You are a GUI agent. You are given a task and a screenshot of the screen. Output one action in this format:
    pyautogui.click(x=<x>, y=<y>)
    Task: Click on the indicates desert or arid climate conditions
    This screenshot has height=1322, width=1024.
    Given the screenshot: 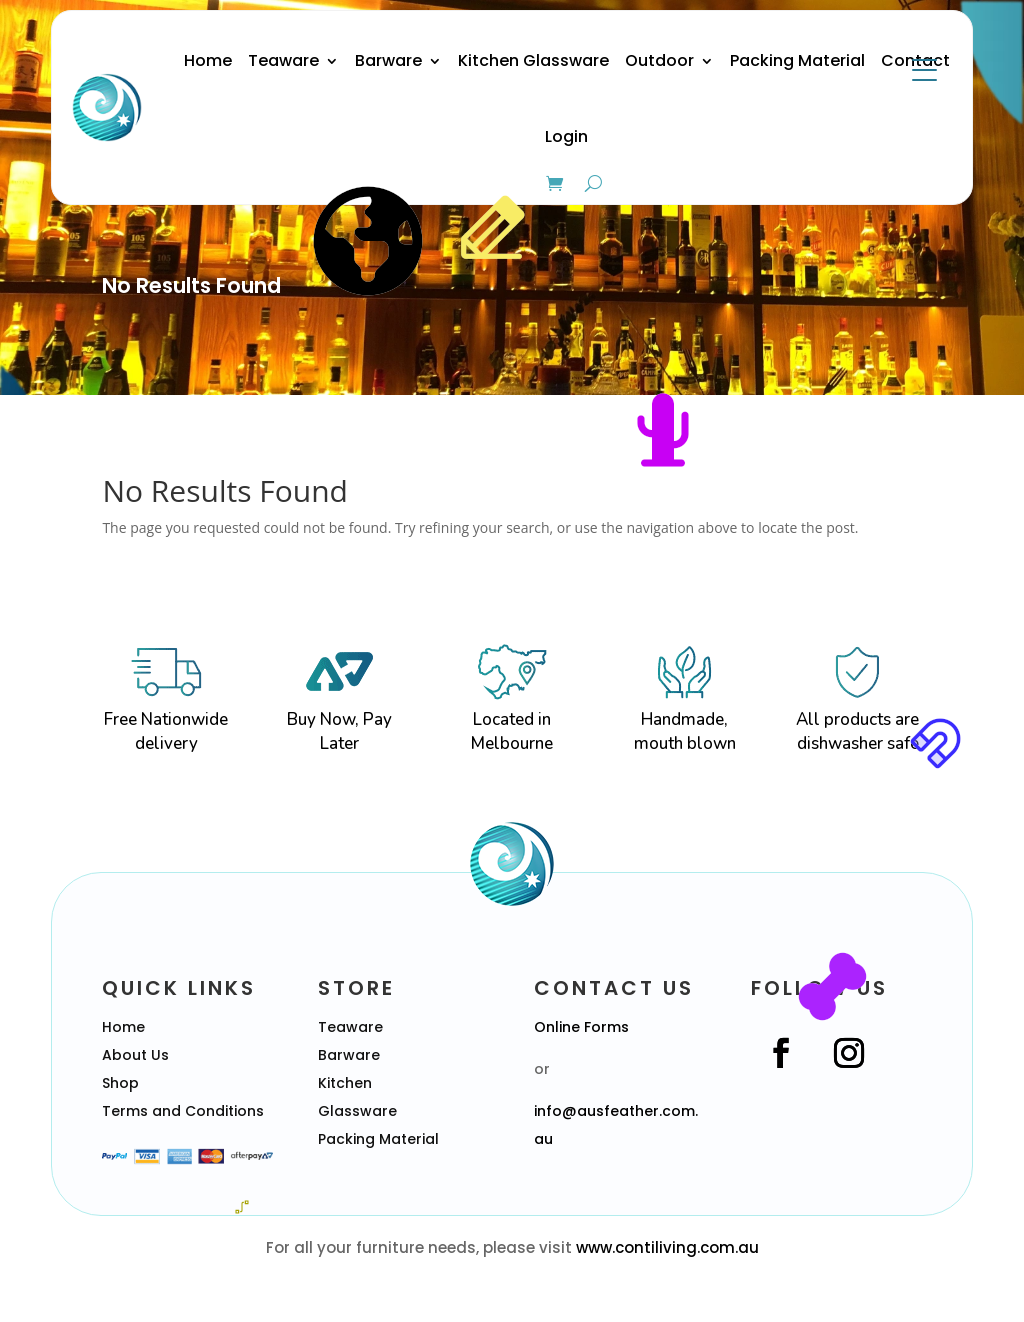 What is the action you would take?
    pyautogui.click(x=663, y=430)
    